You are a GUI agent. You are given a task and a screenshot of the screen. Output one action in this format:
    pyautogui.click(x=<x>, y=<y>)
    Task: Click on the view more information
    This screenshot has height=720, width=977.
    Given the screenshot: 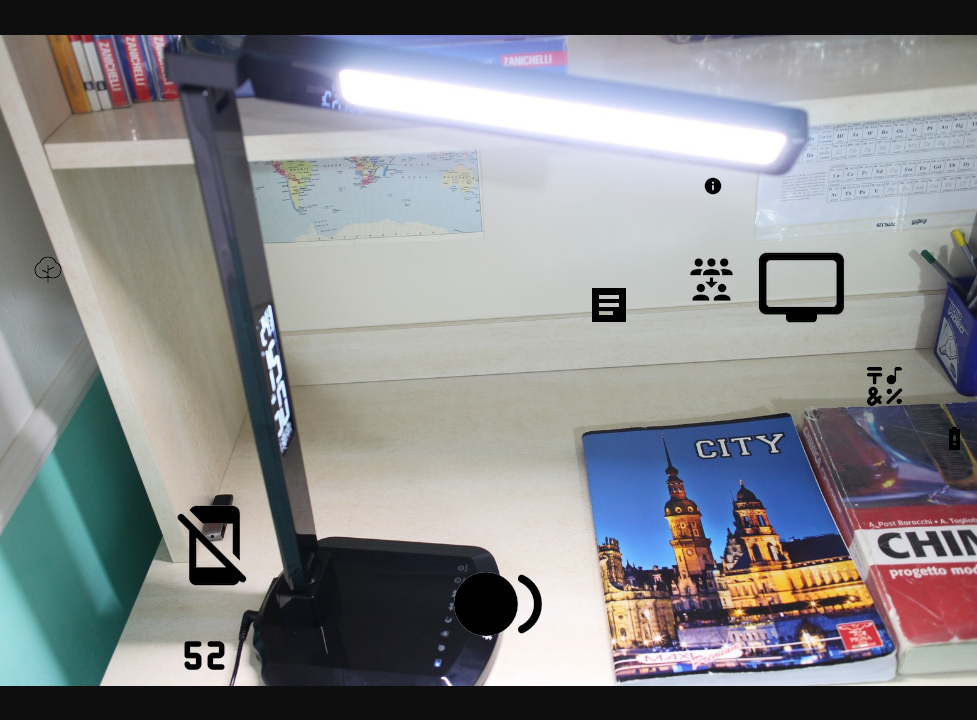 What is the action you would take?
    pyautogui.click(x=713, y=186)
    